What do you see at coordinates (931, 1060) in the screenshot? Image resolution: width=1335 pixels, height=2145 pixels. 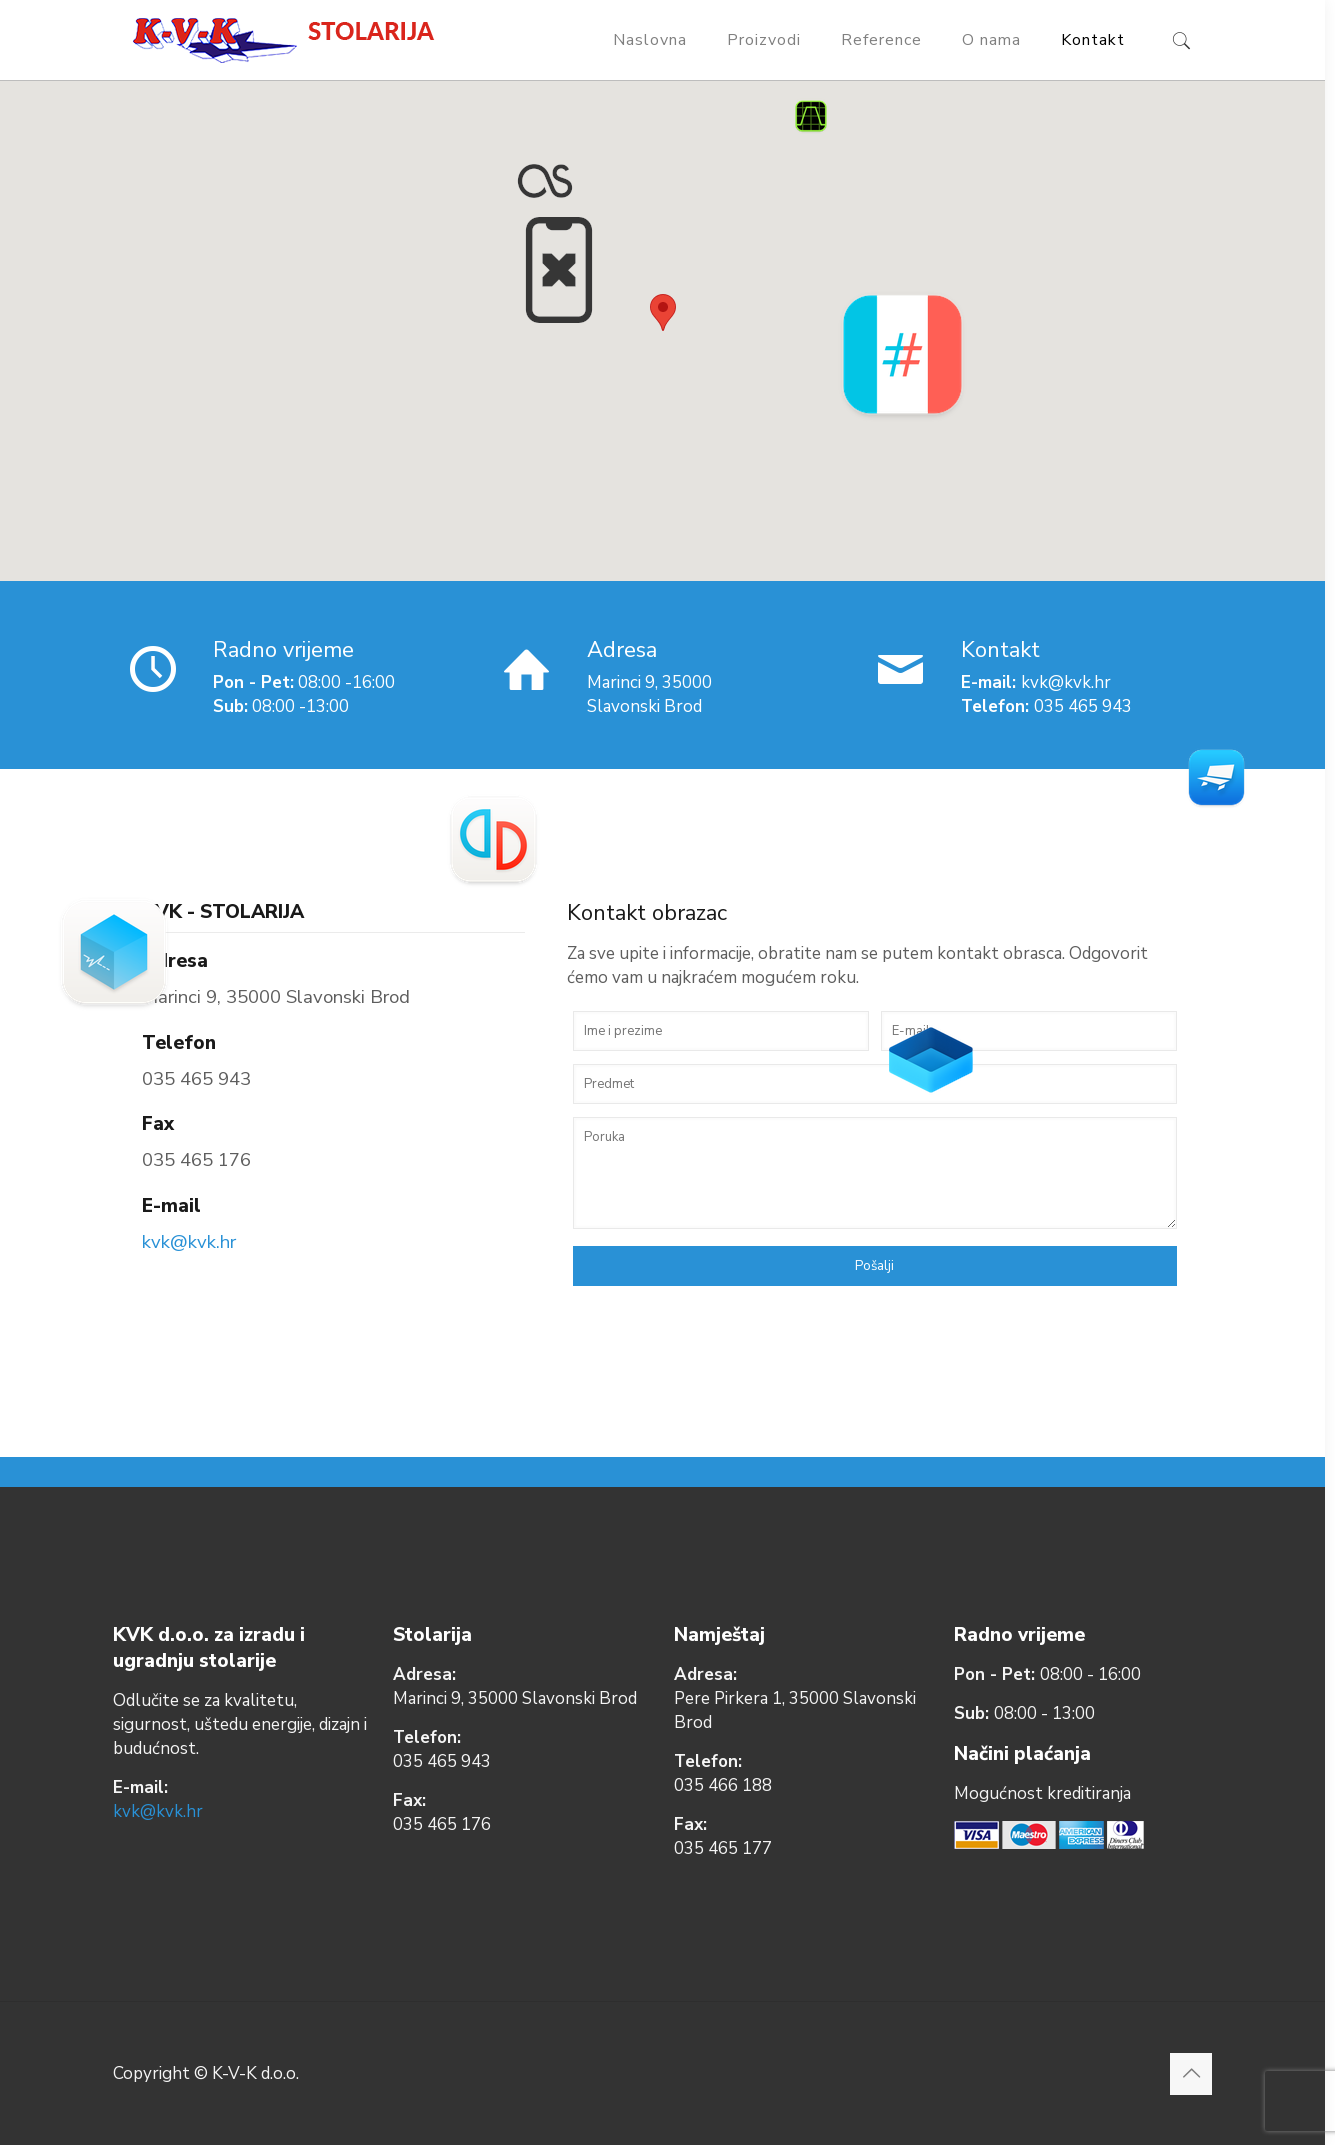 I see `open windows sandbox application` at bounding box center [931, 1060].